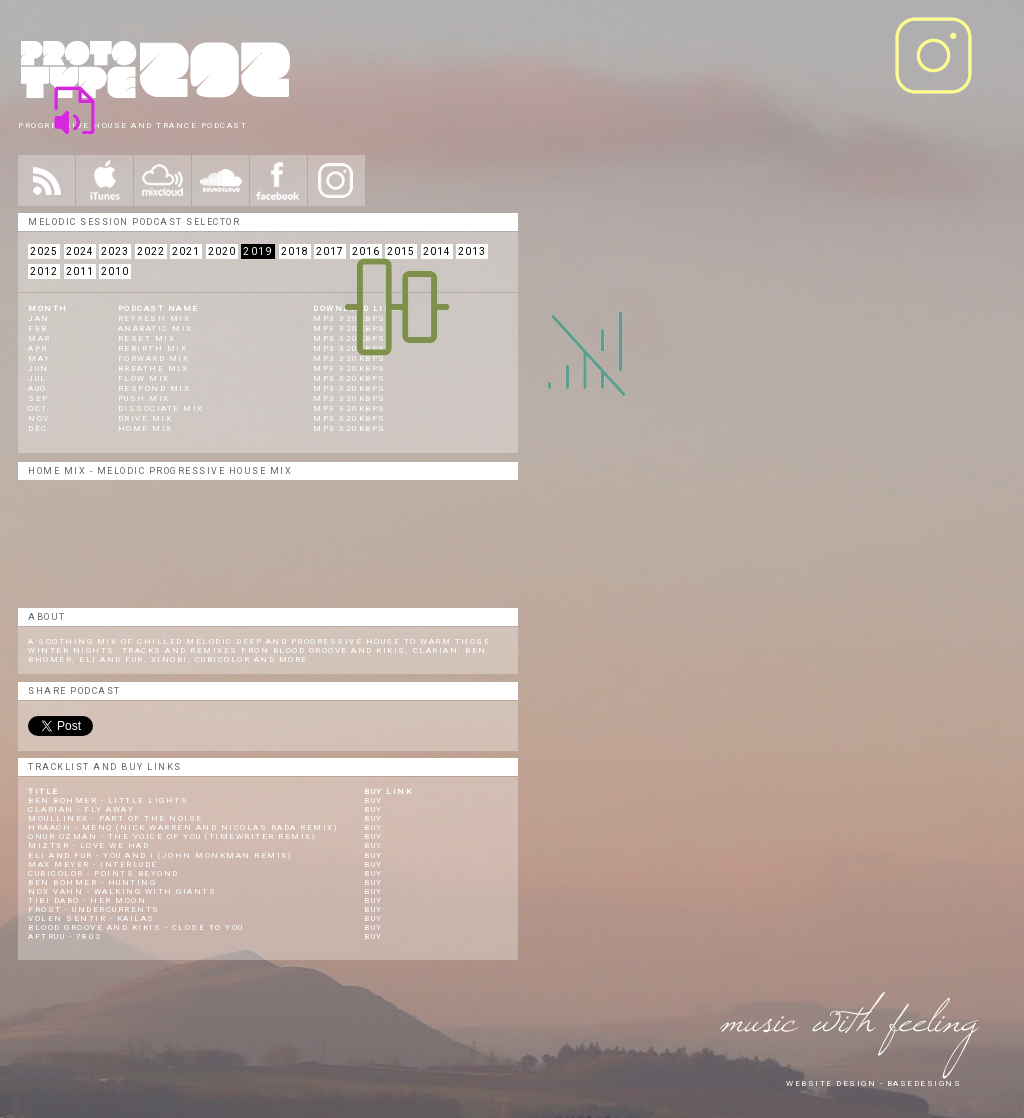  I want to click on open an audio file, so click(74, 110).